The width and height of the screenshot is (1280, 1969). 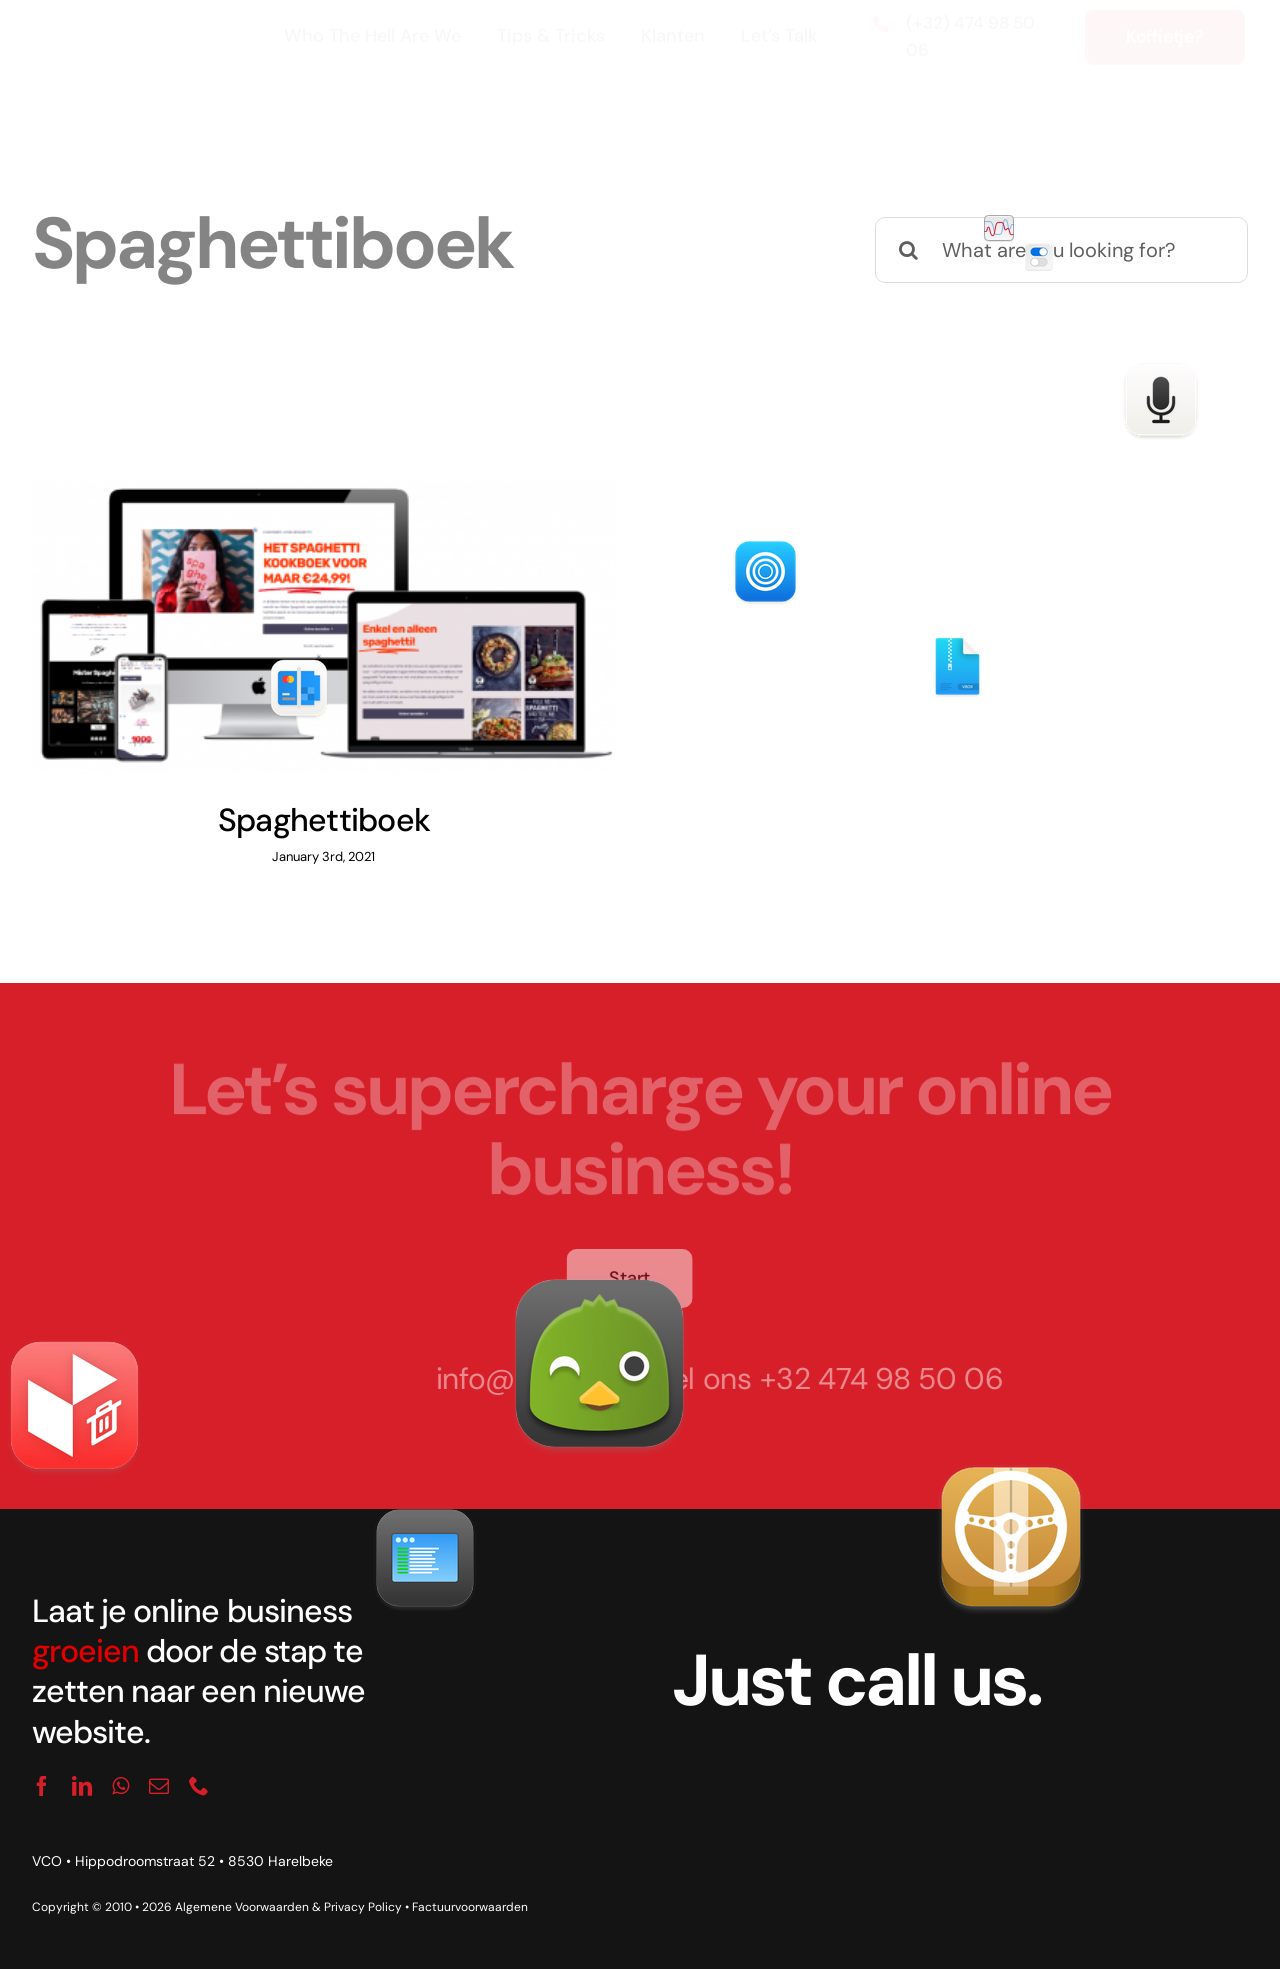 What do you see at coordinates (957, 667) in the screenshot?
I see `a VirtualBox virtual machine configuration file` at bounding box center [957, 667].